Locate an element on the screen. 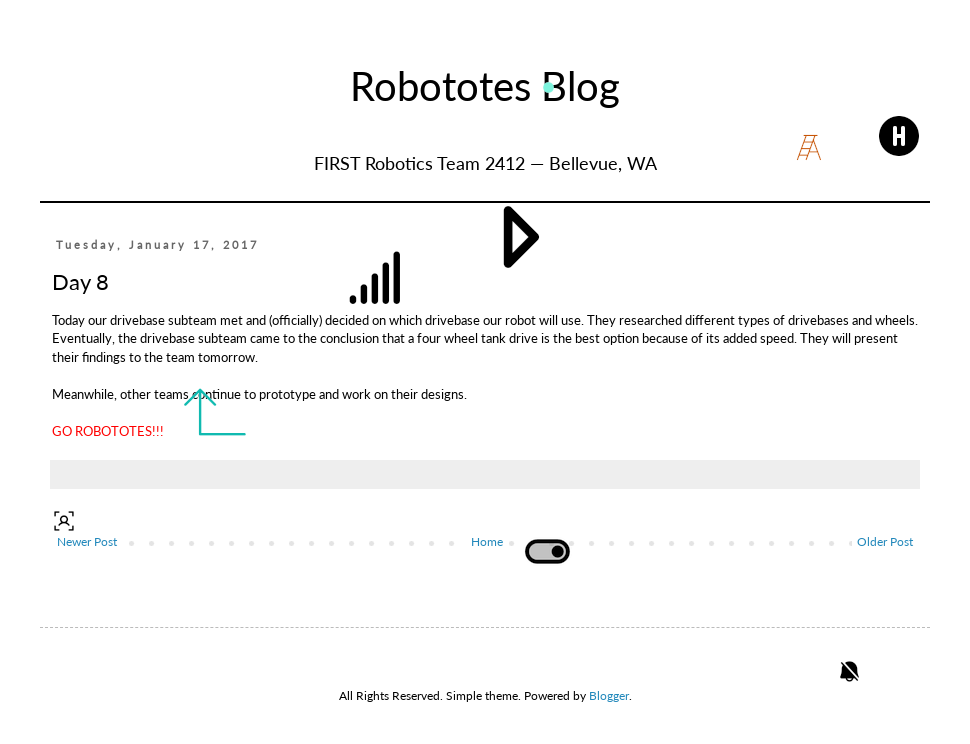  access tools or equipment section is located at coordinates (809, 147).